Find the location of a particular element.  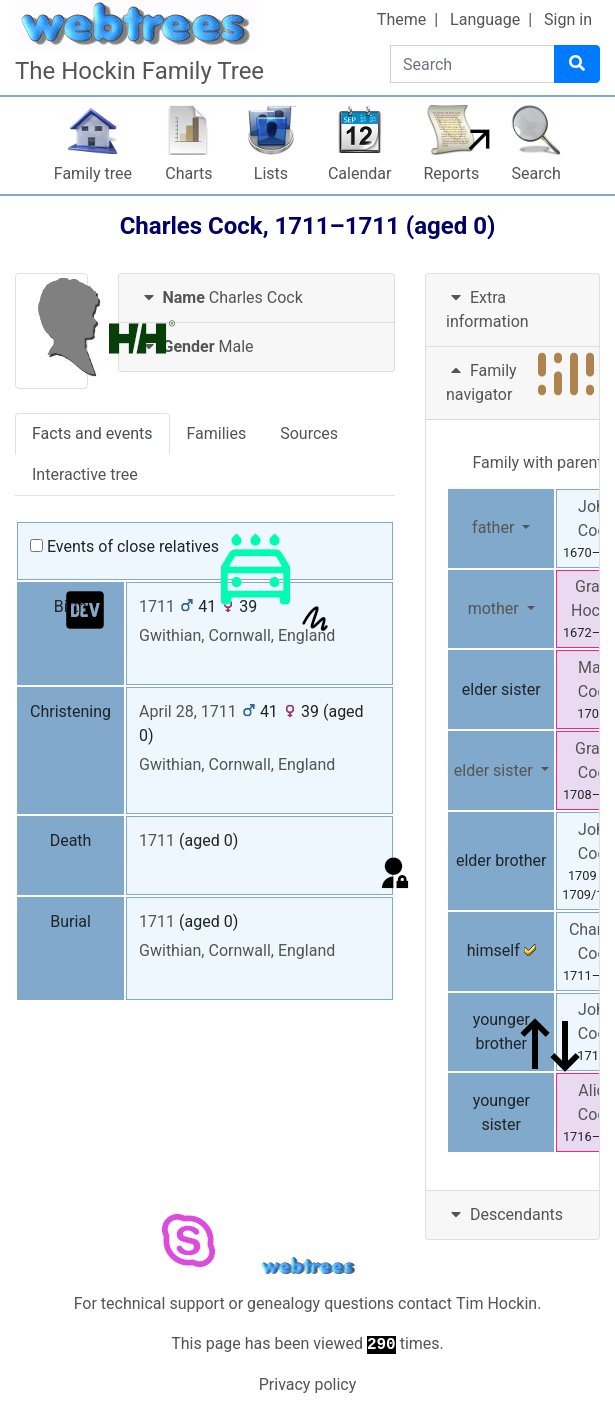

open sketching or drawing tool is located at coordinates (315, 619).